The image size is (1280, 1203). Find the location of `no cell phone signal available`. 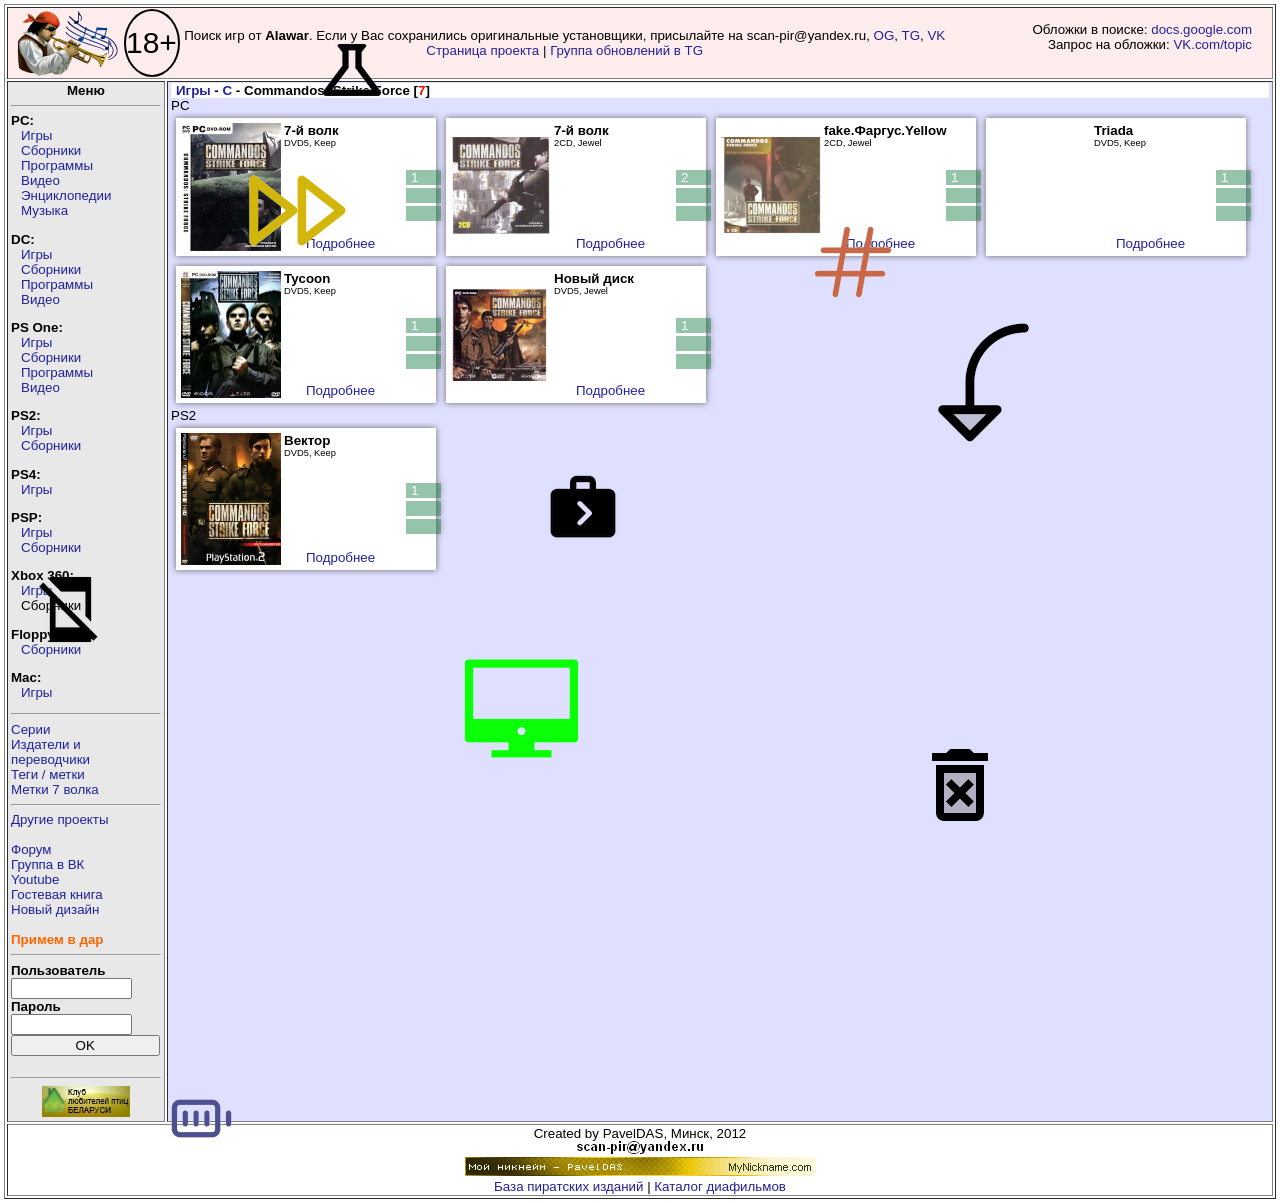

no cell phone signal available is located at coordinates (70, 609).